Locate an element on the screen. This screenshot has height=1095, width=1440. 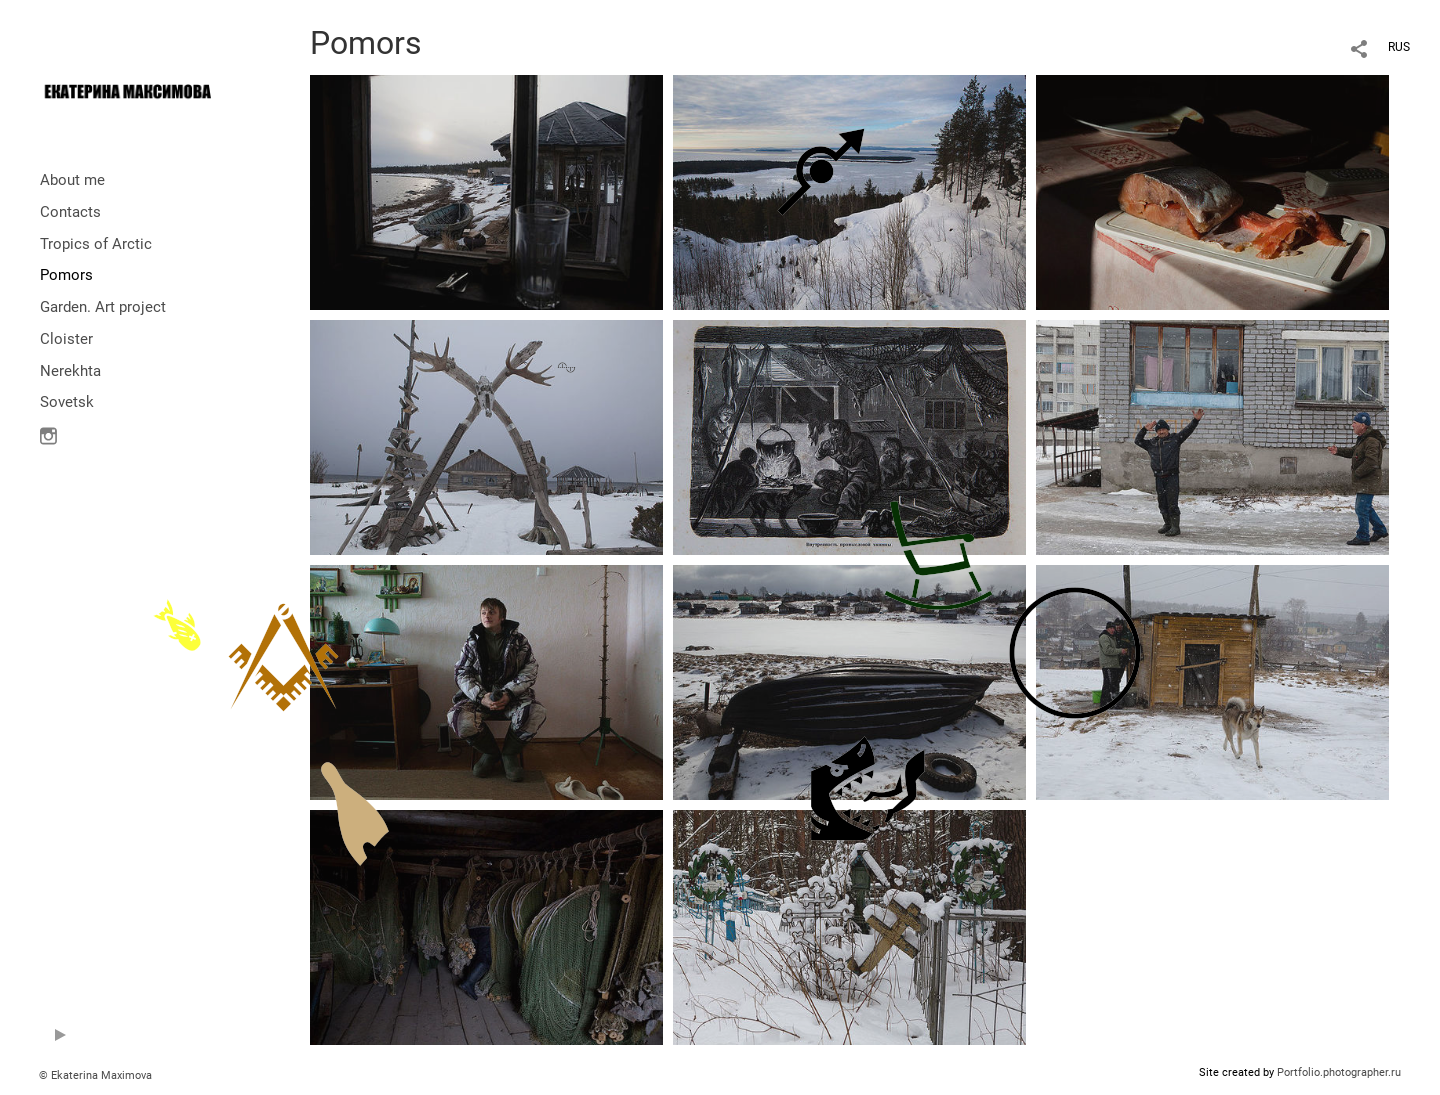
indicates a food item or meal in a cooking game is located at coordinates (177, 625).